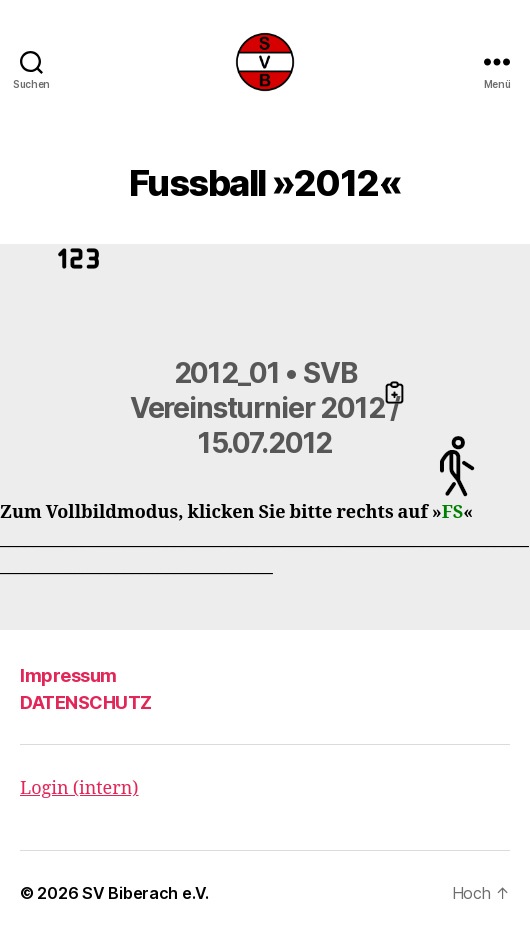  I want to click on switch to numeric input mode, so click(78, 258).